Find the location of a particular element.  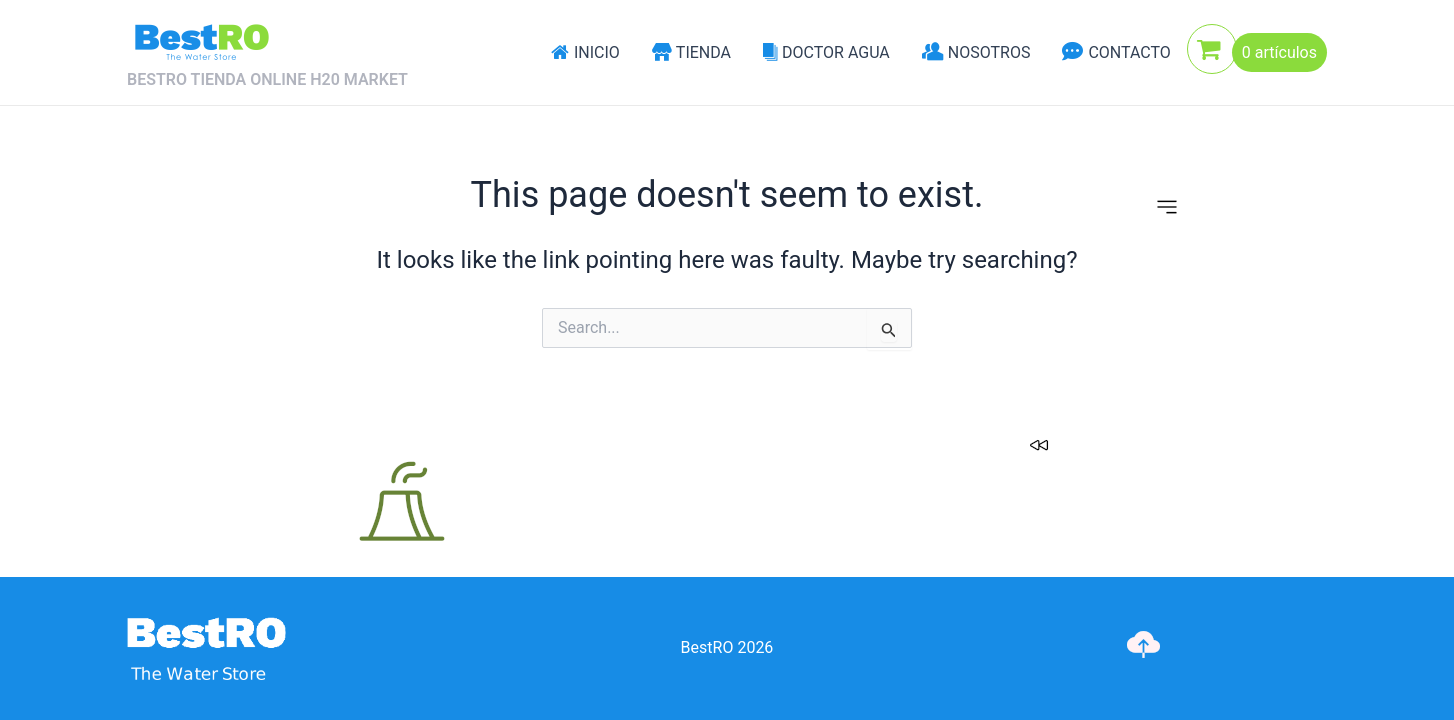

rewind or skip to previous track is located at coordinates (1039, 444).